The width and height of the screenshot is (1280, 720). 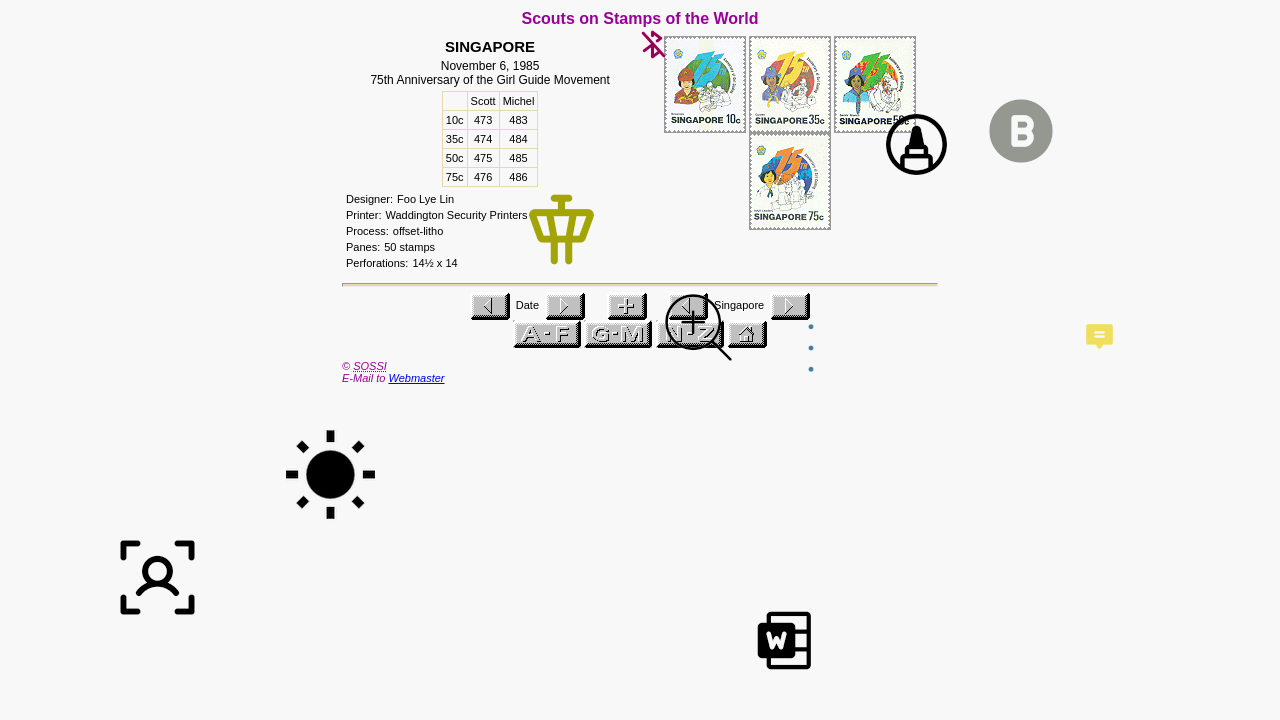 I want to click on focus on or select a user profile, so click(x=157, y=577).